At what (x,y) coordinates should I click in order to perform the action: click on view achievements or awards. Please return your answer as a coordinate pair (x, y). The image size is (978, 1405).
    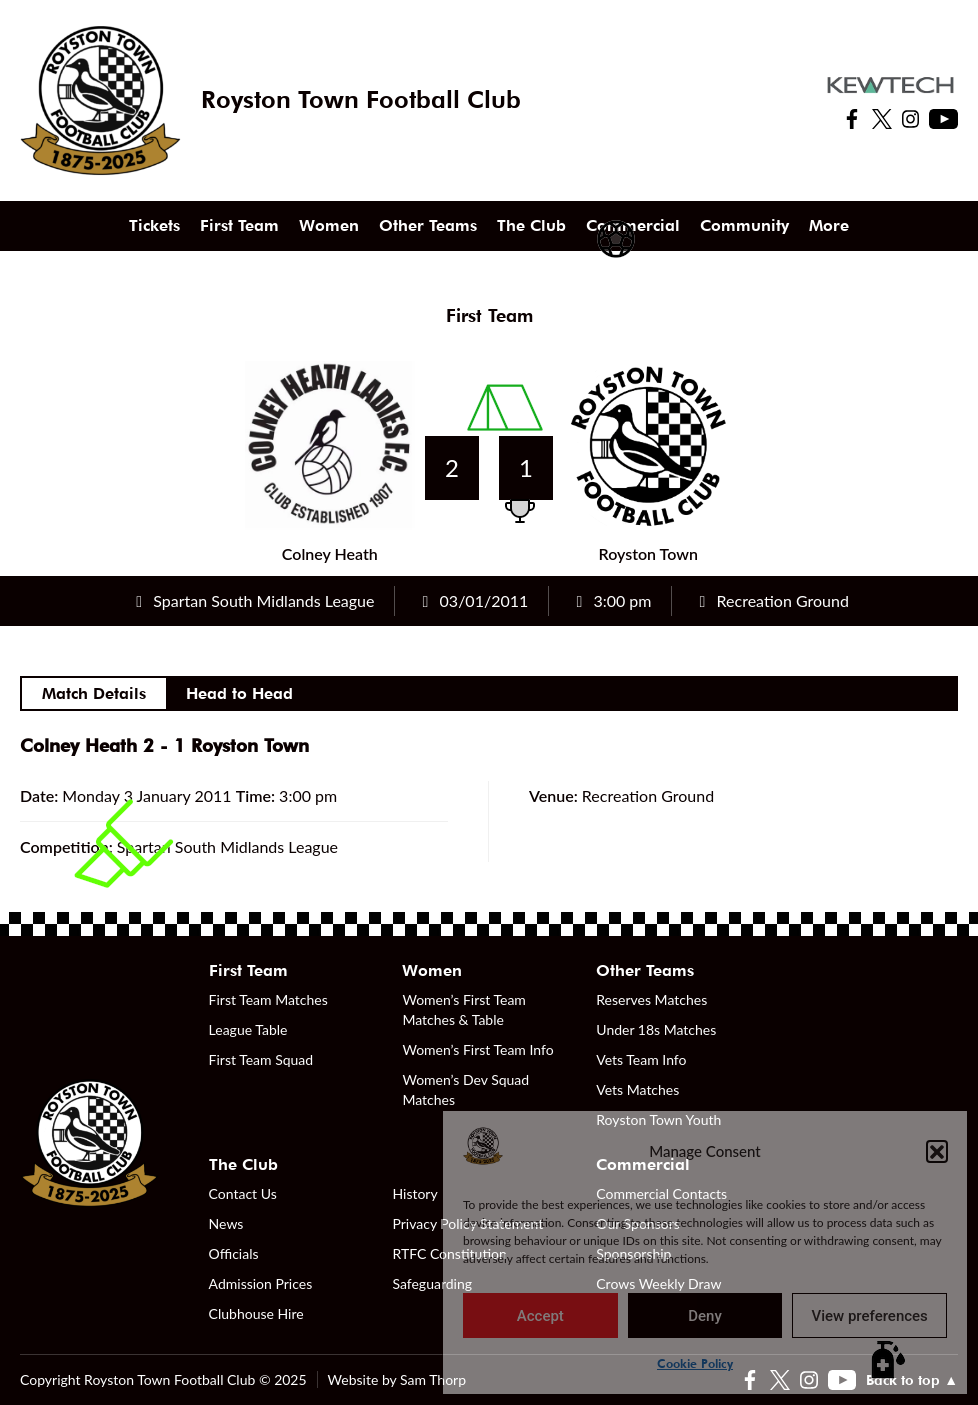
    Looking at the image, I should click on (520, 510).